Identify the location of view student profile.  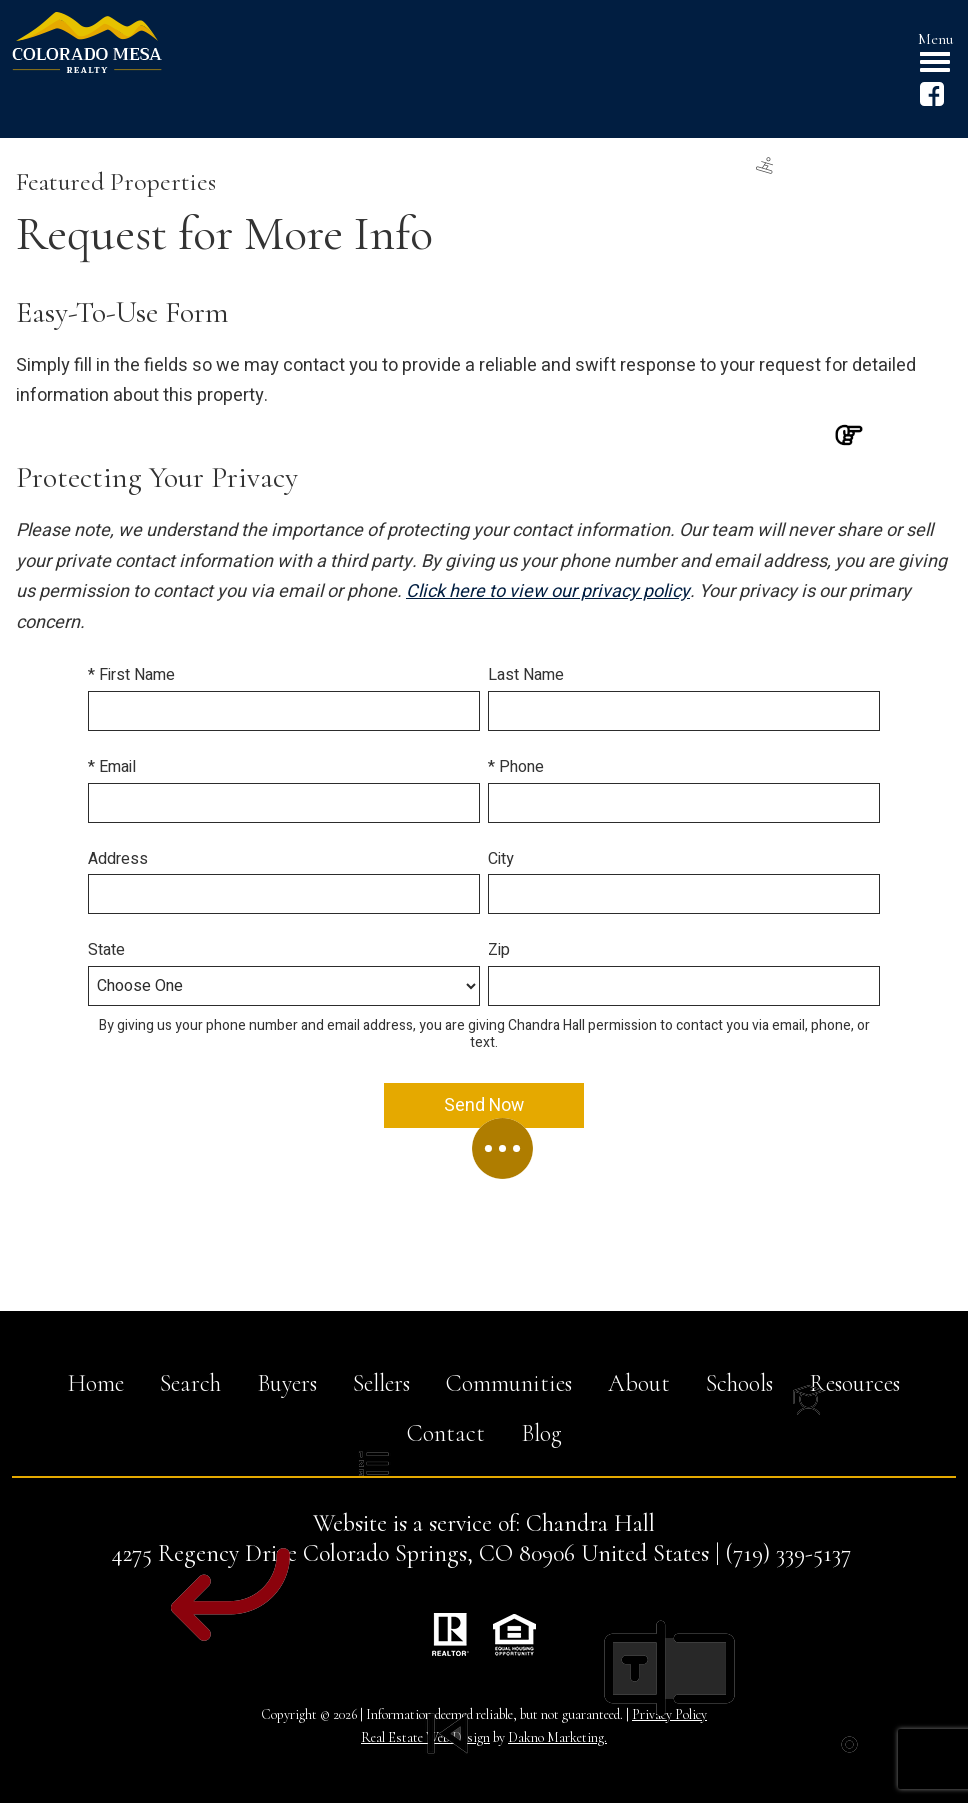
(808, 1400).